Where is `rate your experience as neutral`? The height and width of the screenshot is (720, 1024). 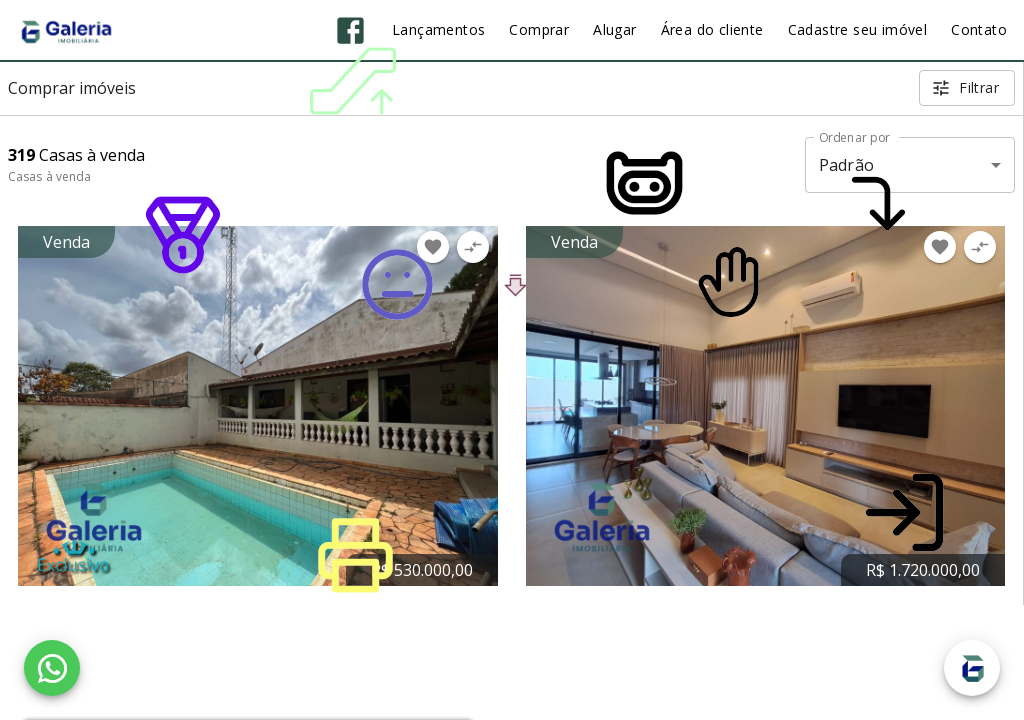
rate your experience as neutral is located at coordinates (397, 284).